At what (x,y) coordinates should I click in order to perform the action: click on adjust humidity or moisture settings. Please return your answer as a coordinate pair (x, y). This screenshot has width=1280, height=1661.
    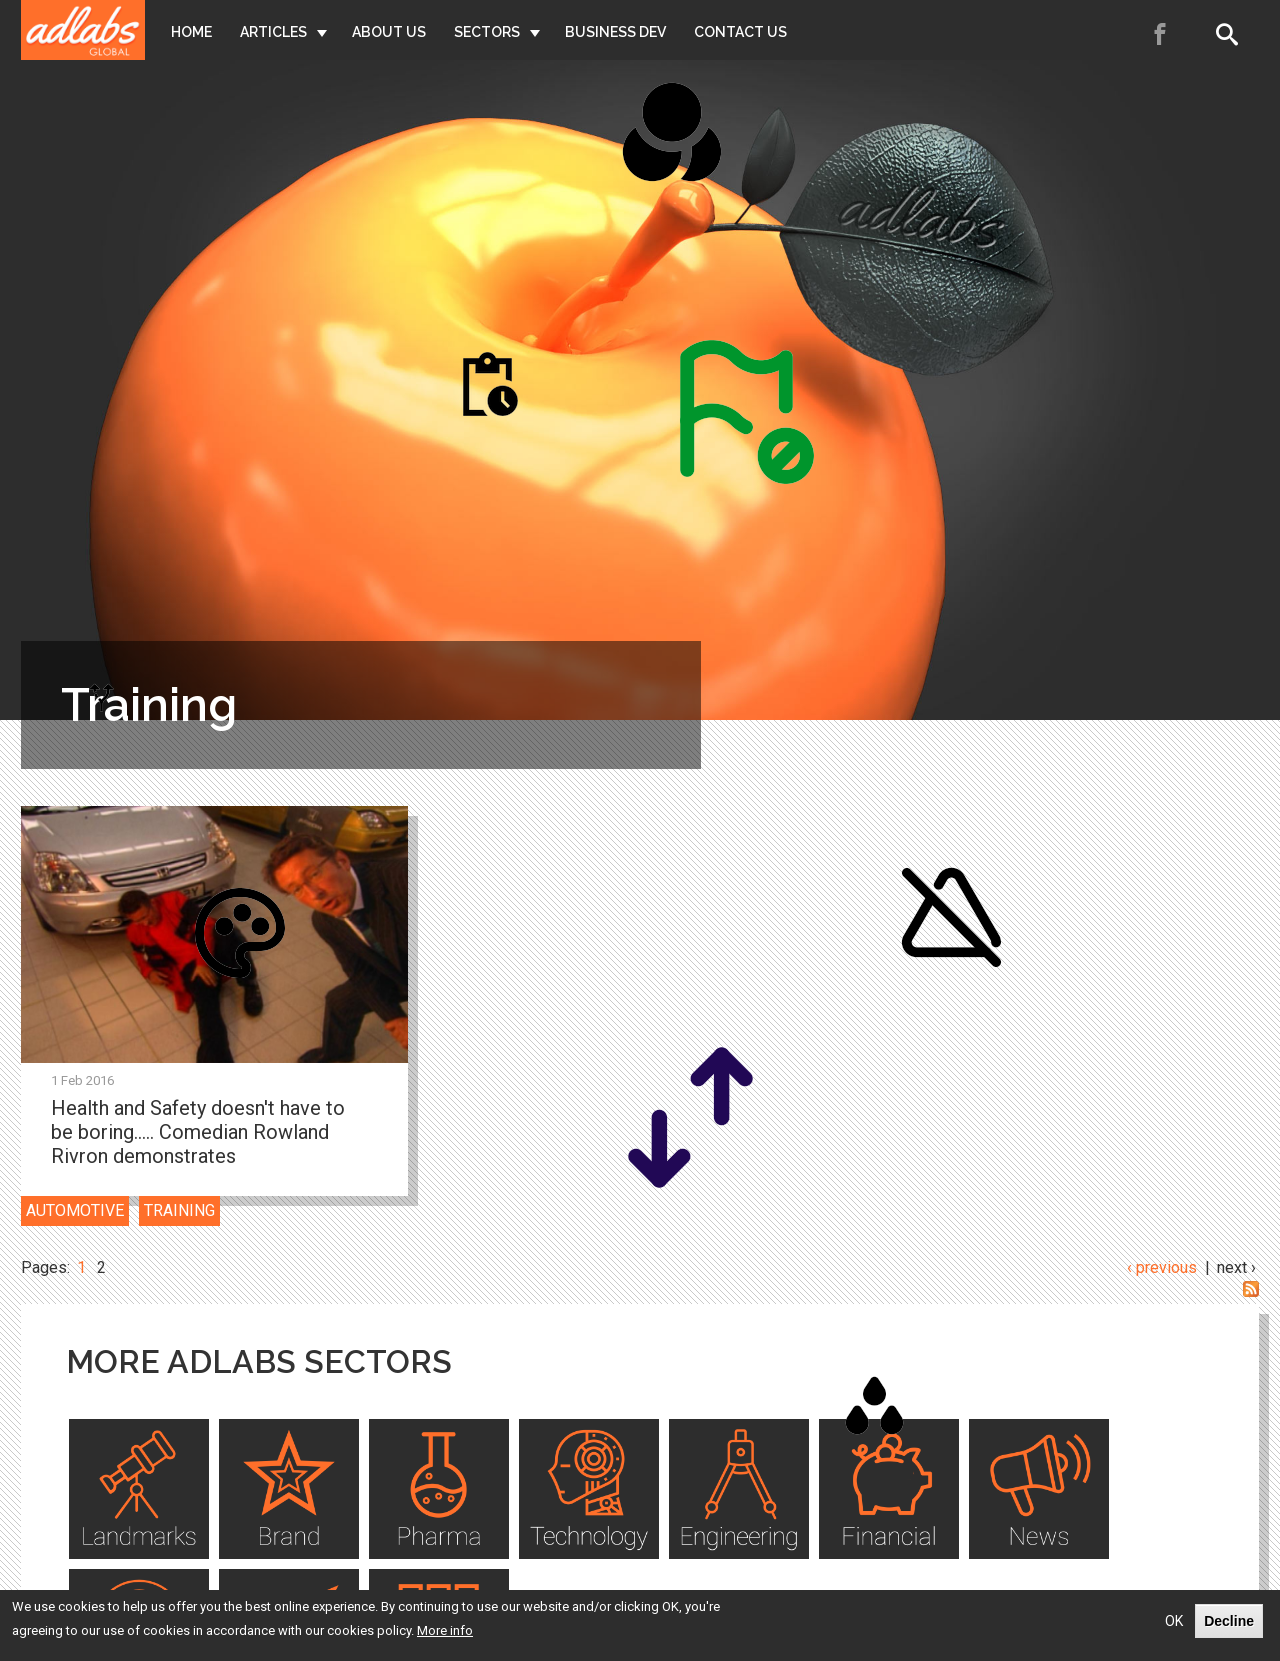
    Looking at the image, I should click on (874, 1405).